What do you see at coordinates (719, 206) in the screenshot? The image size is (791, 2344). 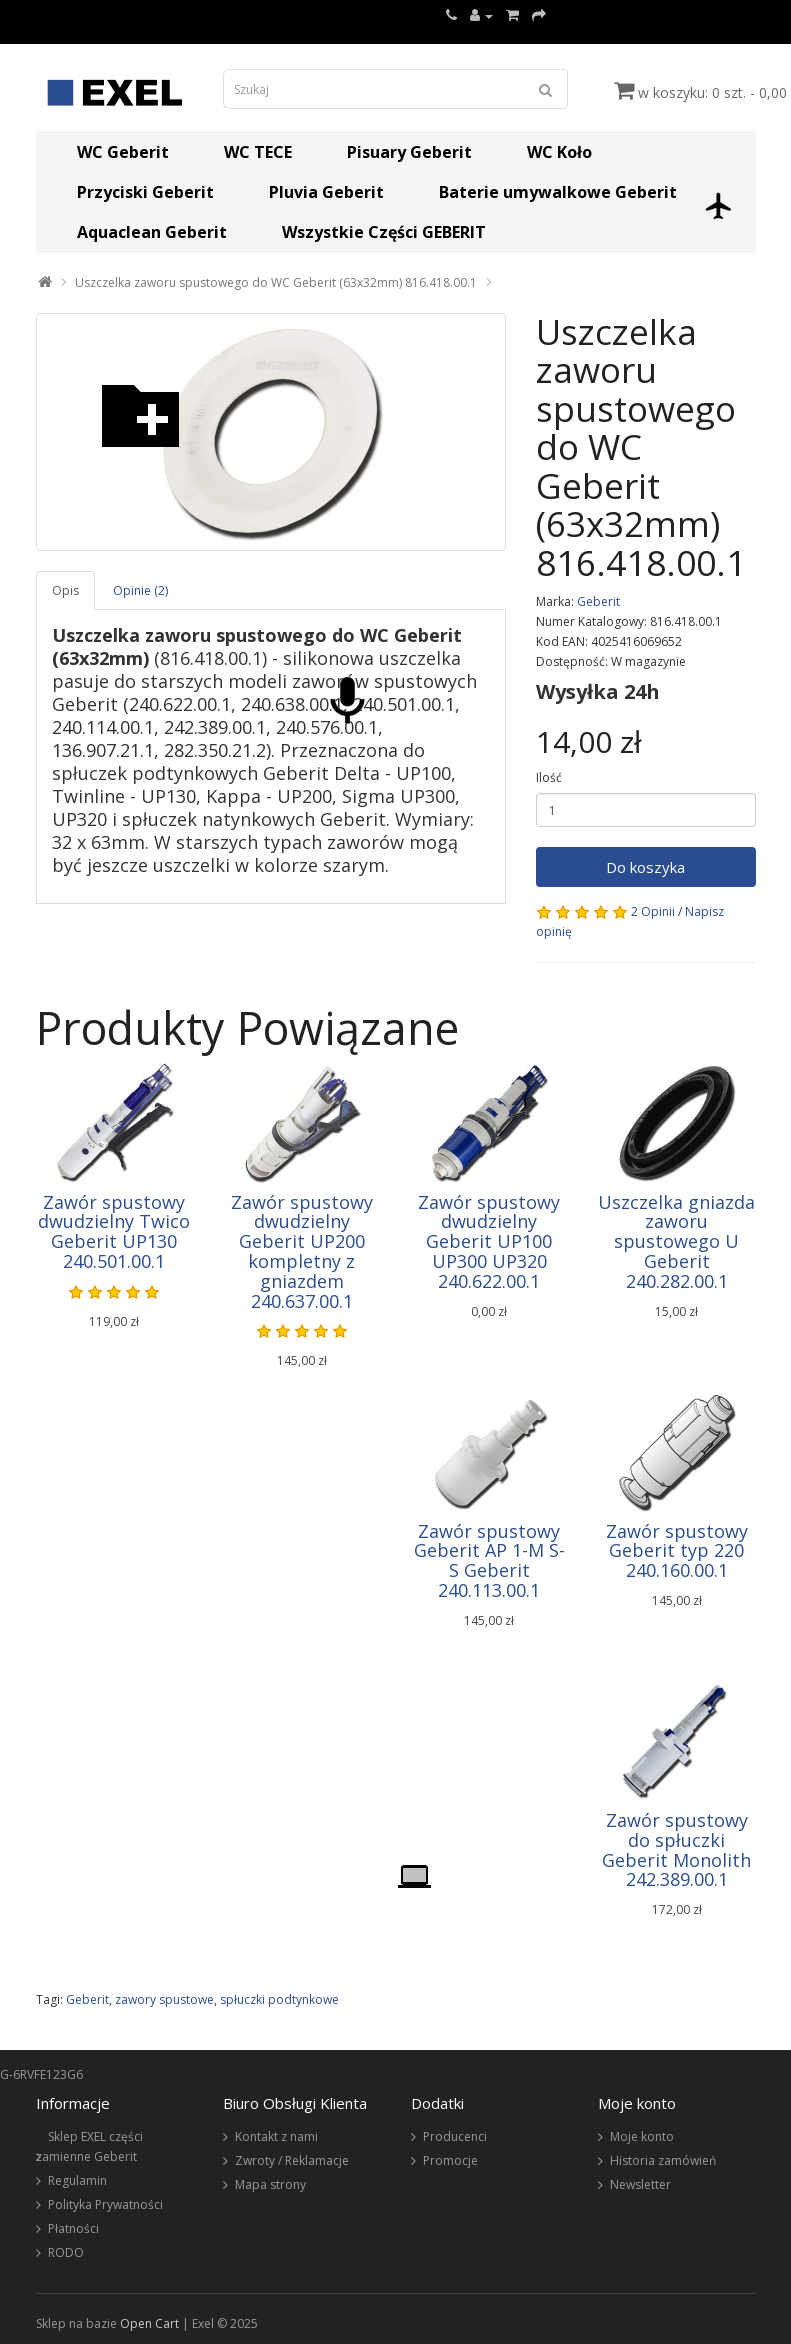 I see `access flight booking or travel options` at bounding box center [719, 206].